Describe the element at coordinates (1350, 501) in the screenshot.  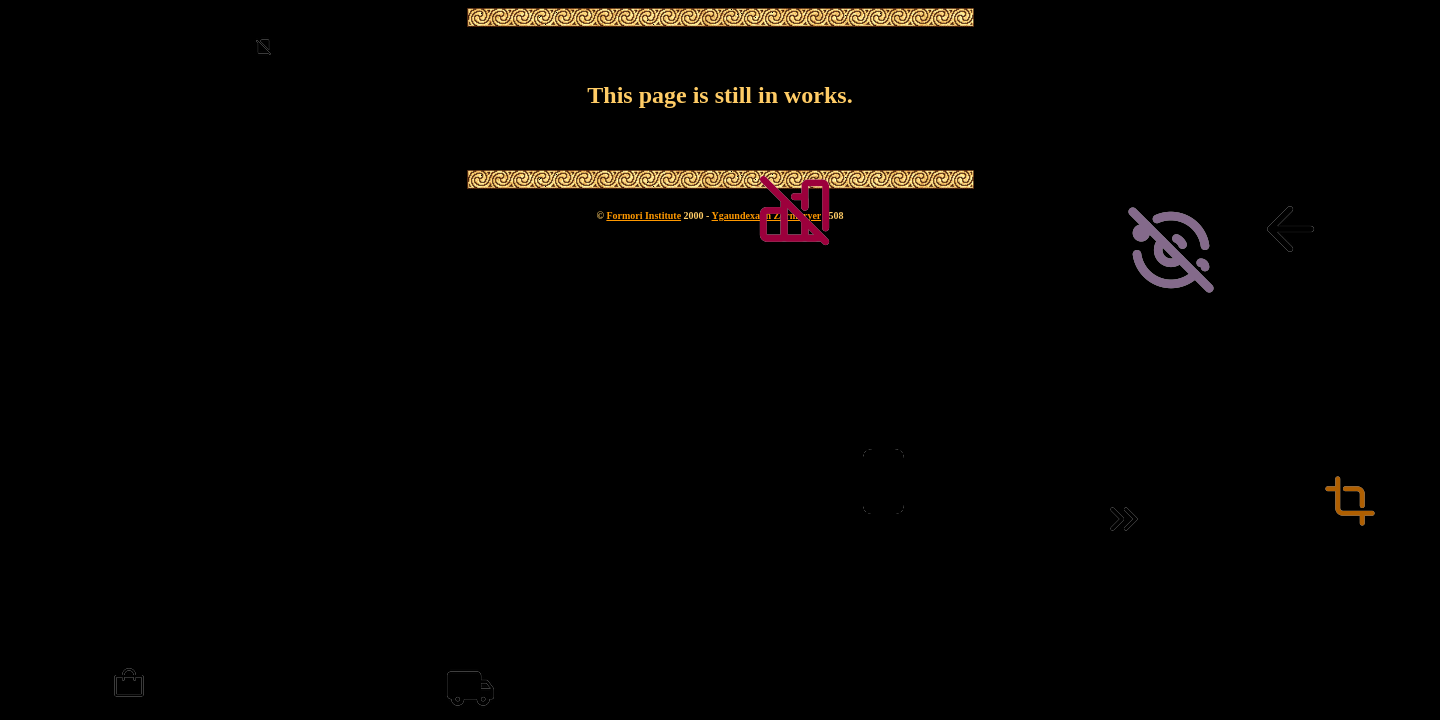
I see `crop an image or photo` at that location.